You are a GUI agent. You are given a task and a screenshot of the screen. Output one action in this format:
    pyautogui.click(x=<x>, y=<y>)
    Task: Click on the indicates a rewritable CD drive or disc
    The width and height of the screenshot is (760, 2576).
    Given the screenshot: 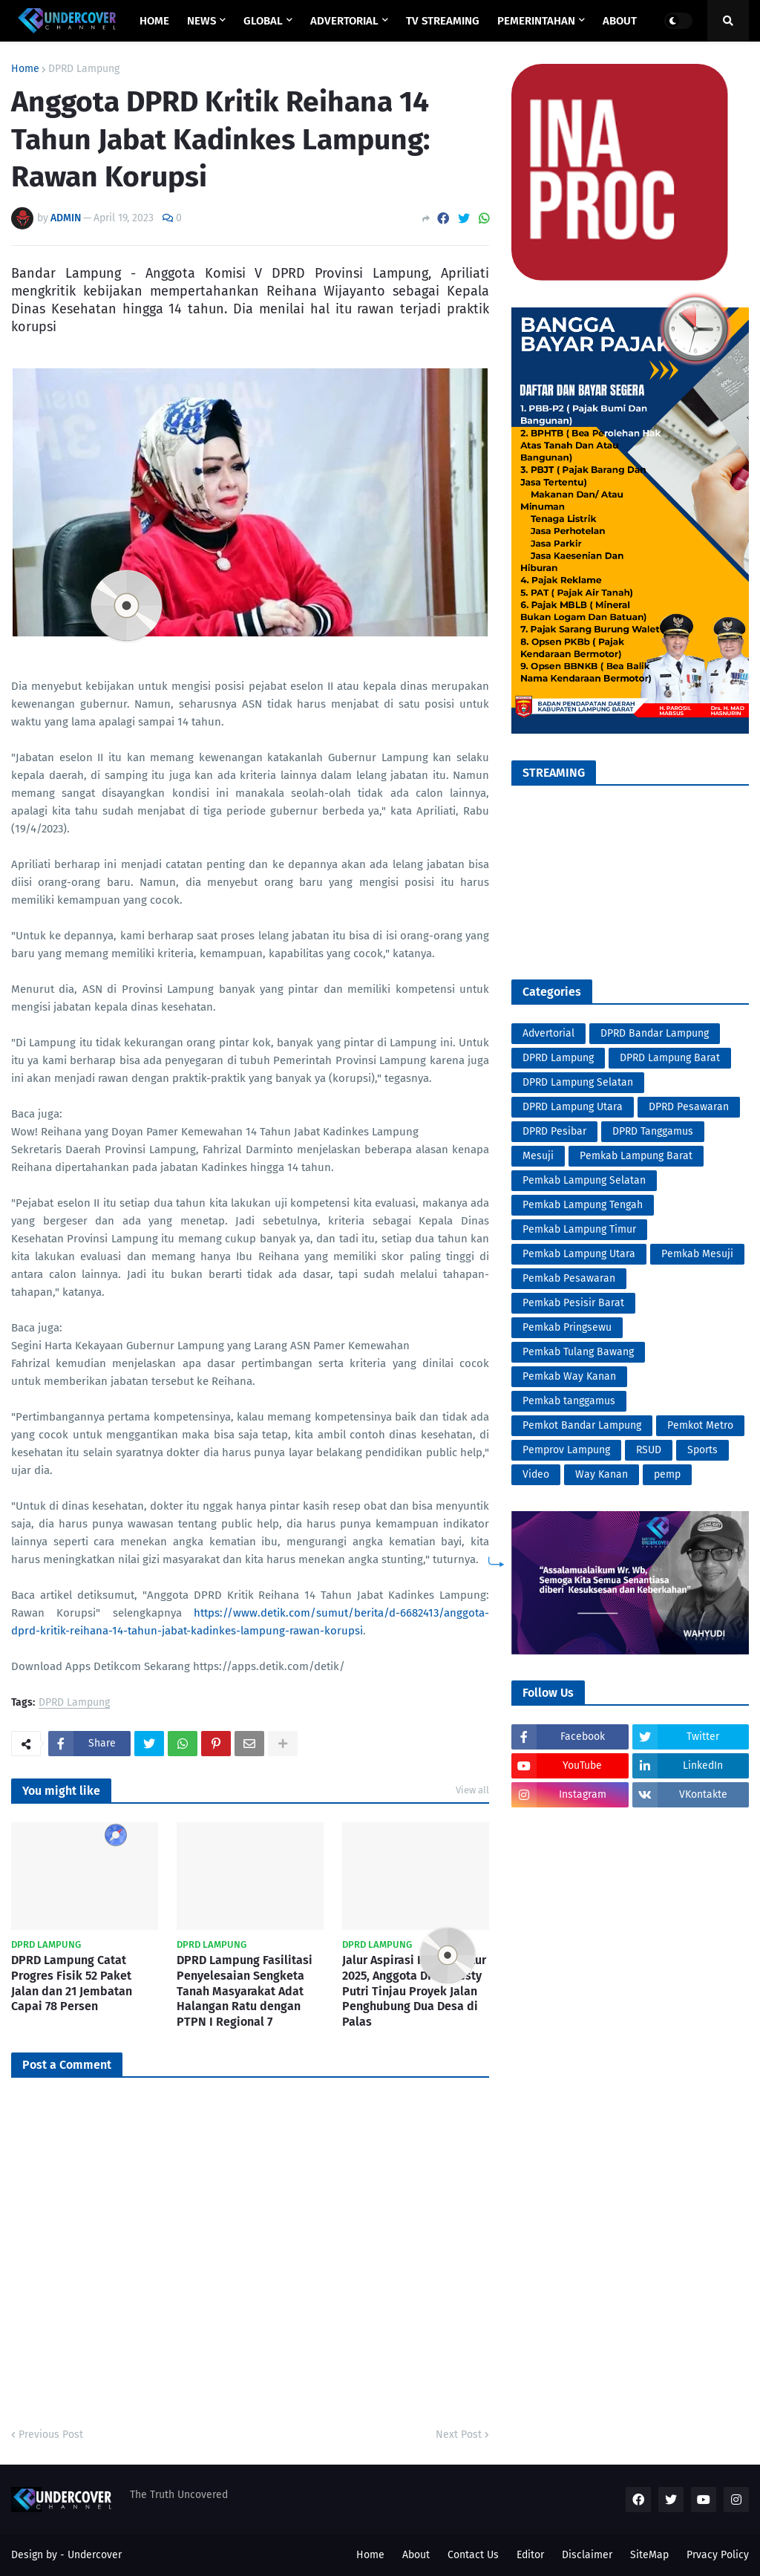 What is the action you would take?
    pyautogui.click(x=448, y=1955)
    